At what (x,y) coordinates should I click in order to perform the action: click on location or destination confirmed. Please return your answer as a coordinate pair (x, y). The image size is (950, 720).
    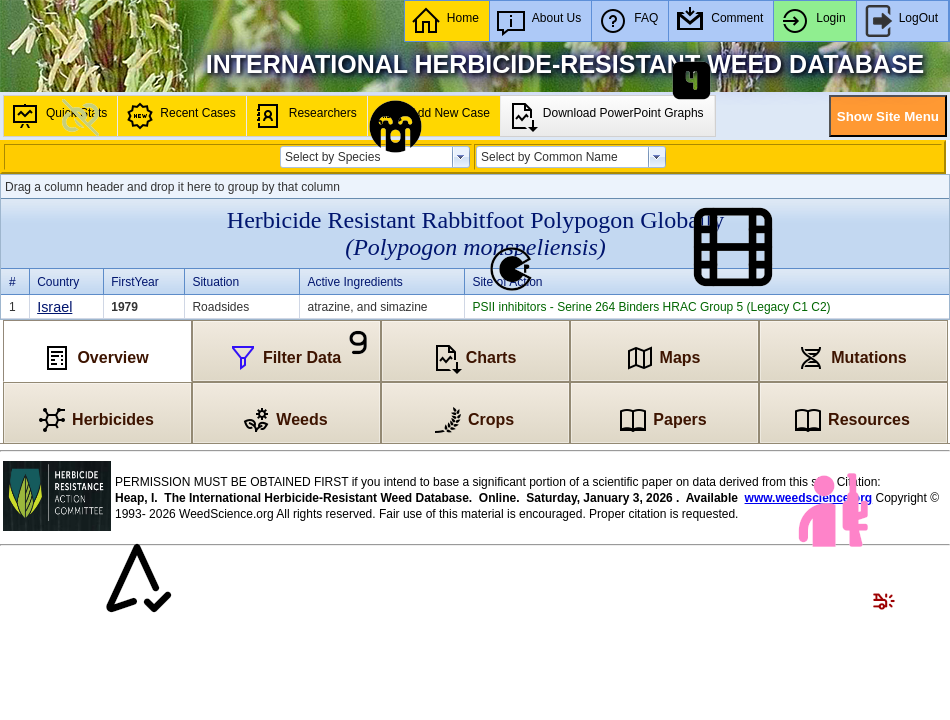
    Looking at the image, I should click on (137, 578).